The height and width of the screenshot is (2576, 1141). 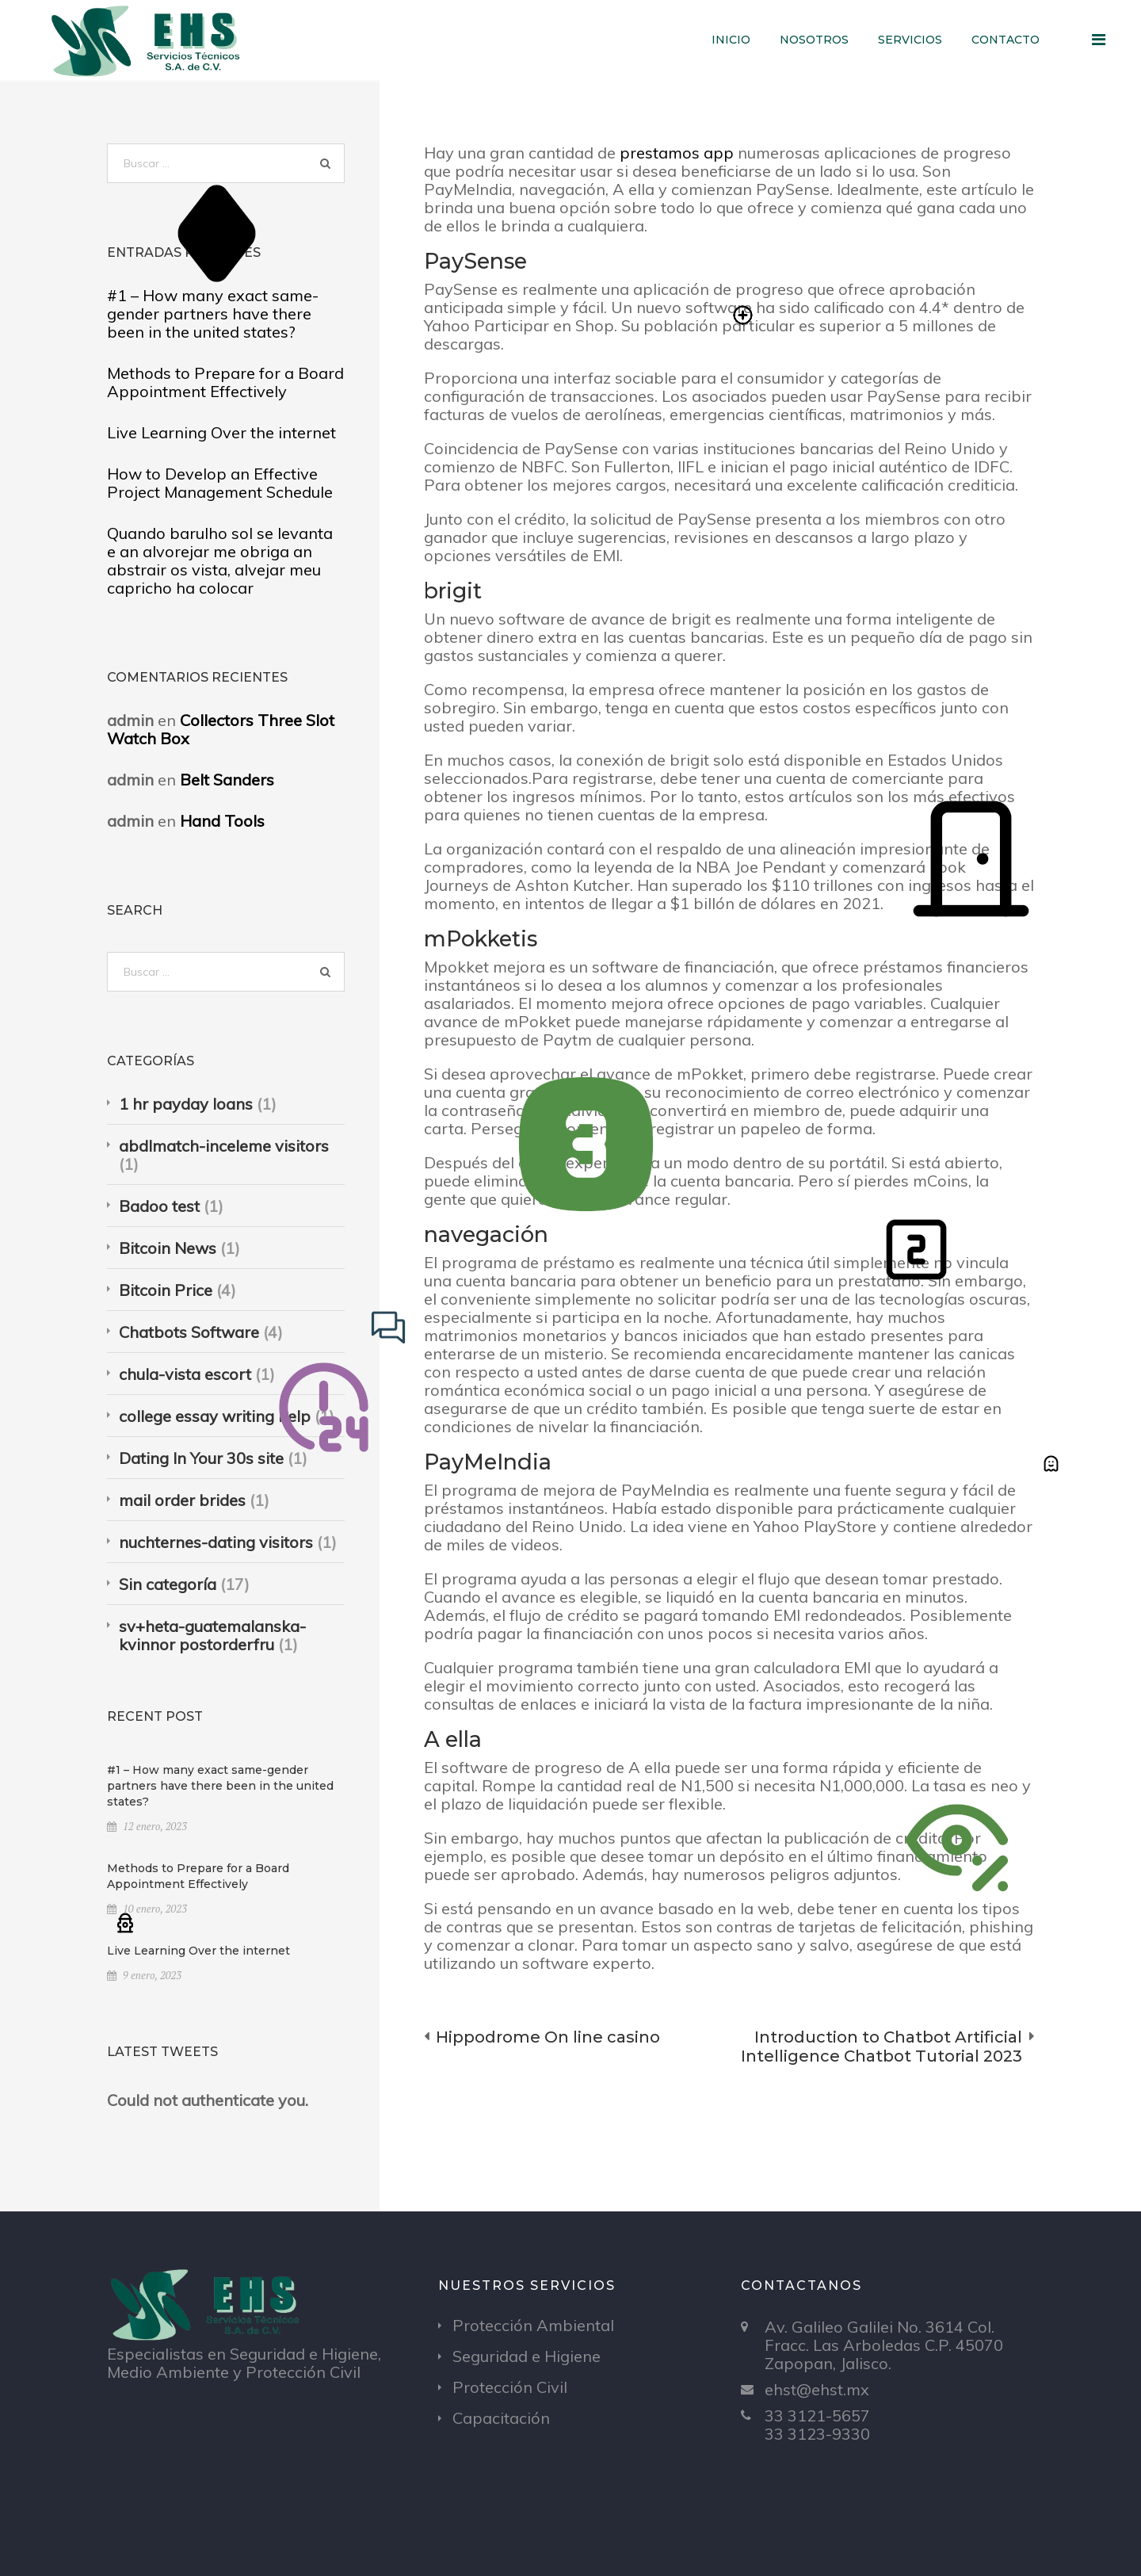 I want to click on indicates fire safety equipment location, so click(x=125, y=1923).